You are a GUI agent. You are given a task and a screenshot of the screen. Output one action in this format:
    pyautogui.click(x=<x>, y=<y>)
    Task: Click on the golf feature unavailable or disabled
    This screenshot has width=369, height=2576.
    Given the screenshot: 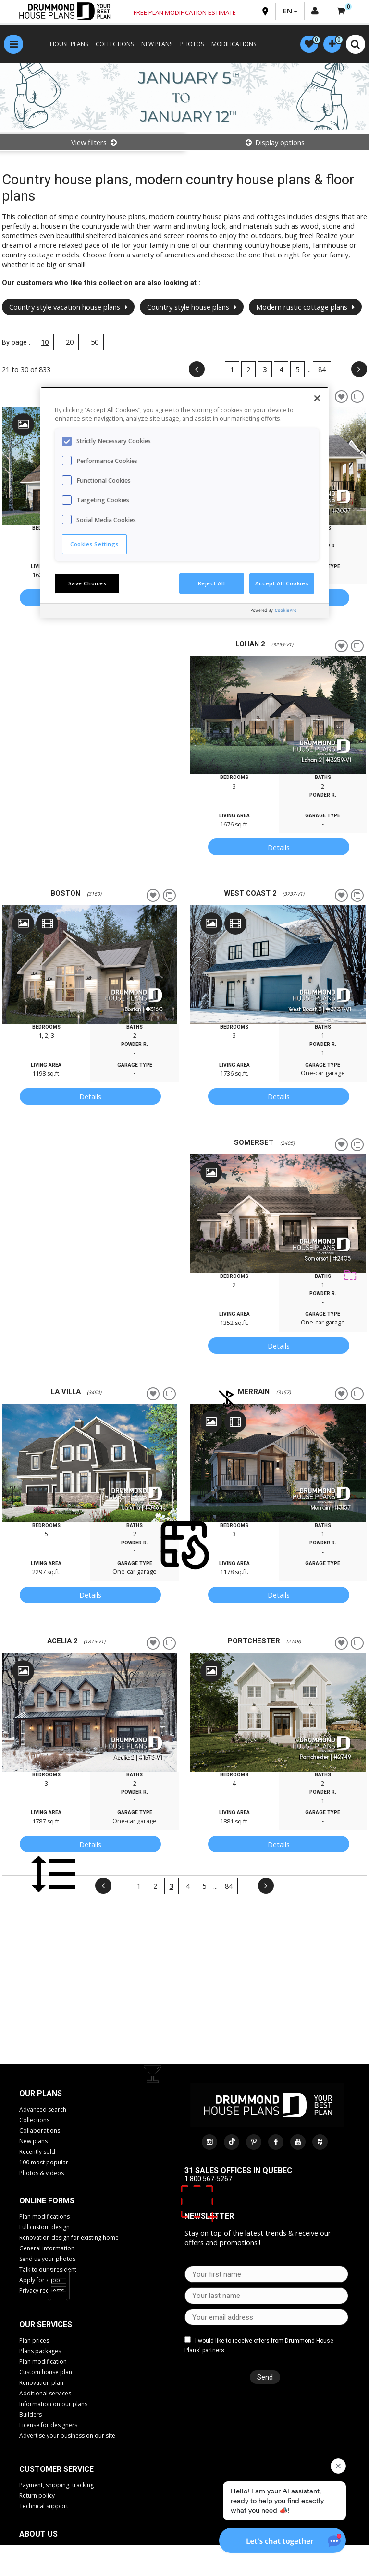 What is the action you would take?
    pyautogui.click(x=227, y=1398)
    